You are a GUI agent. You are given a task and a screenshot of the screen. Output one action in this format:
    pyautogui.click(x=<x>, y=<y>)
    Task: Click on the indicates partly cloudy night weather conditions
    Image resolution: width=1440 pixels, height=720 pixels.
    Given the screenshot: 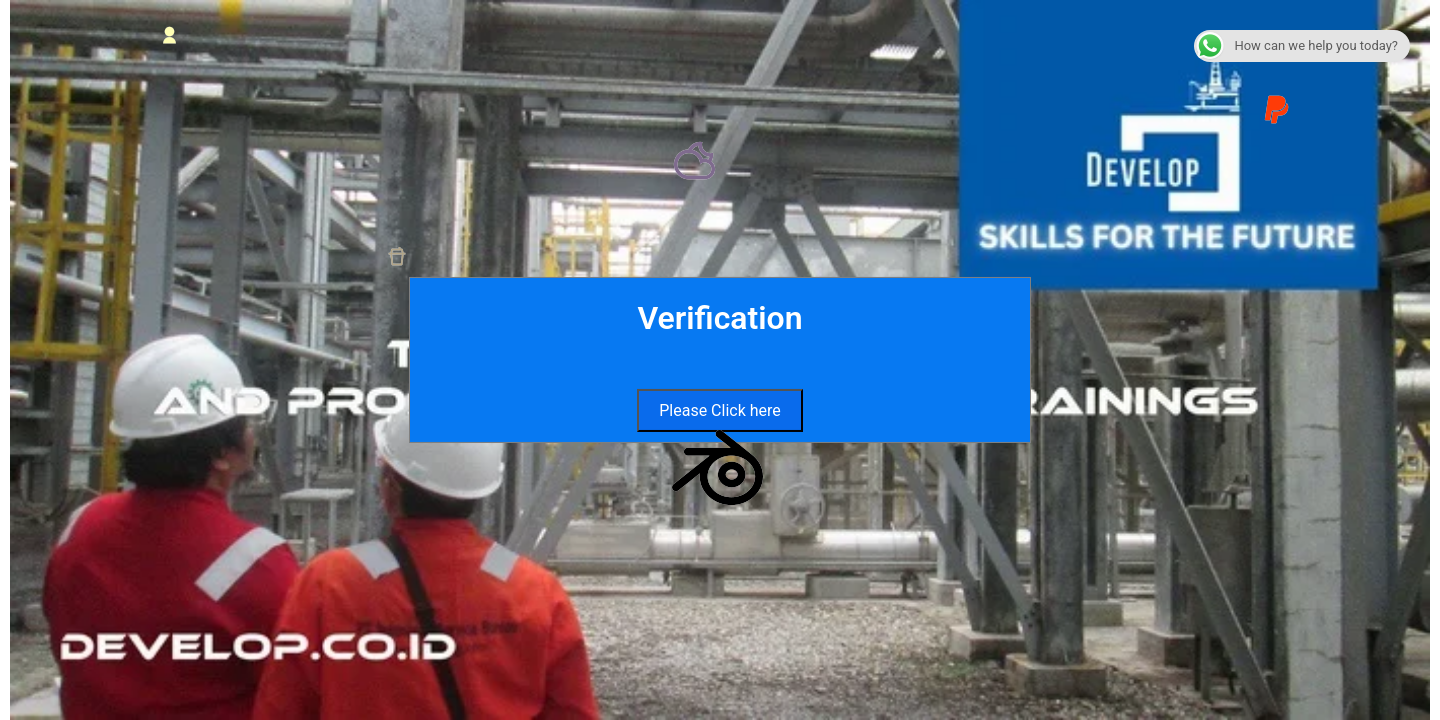 What is the action you would take?
    pyautogui.click(x=694, y=162)
    